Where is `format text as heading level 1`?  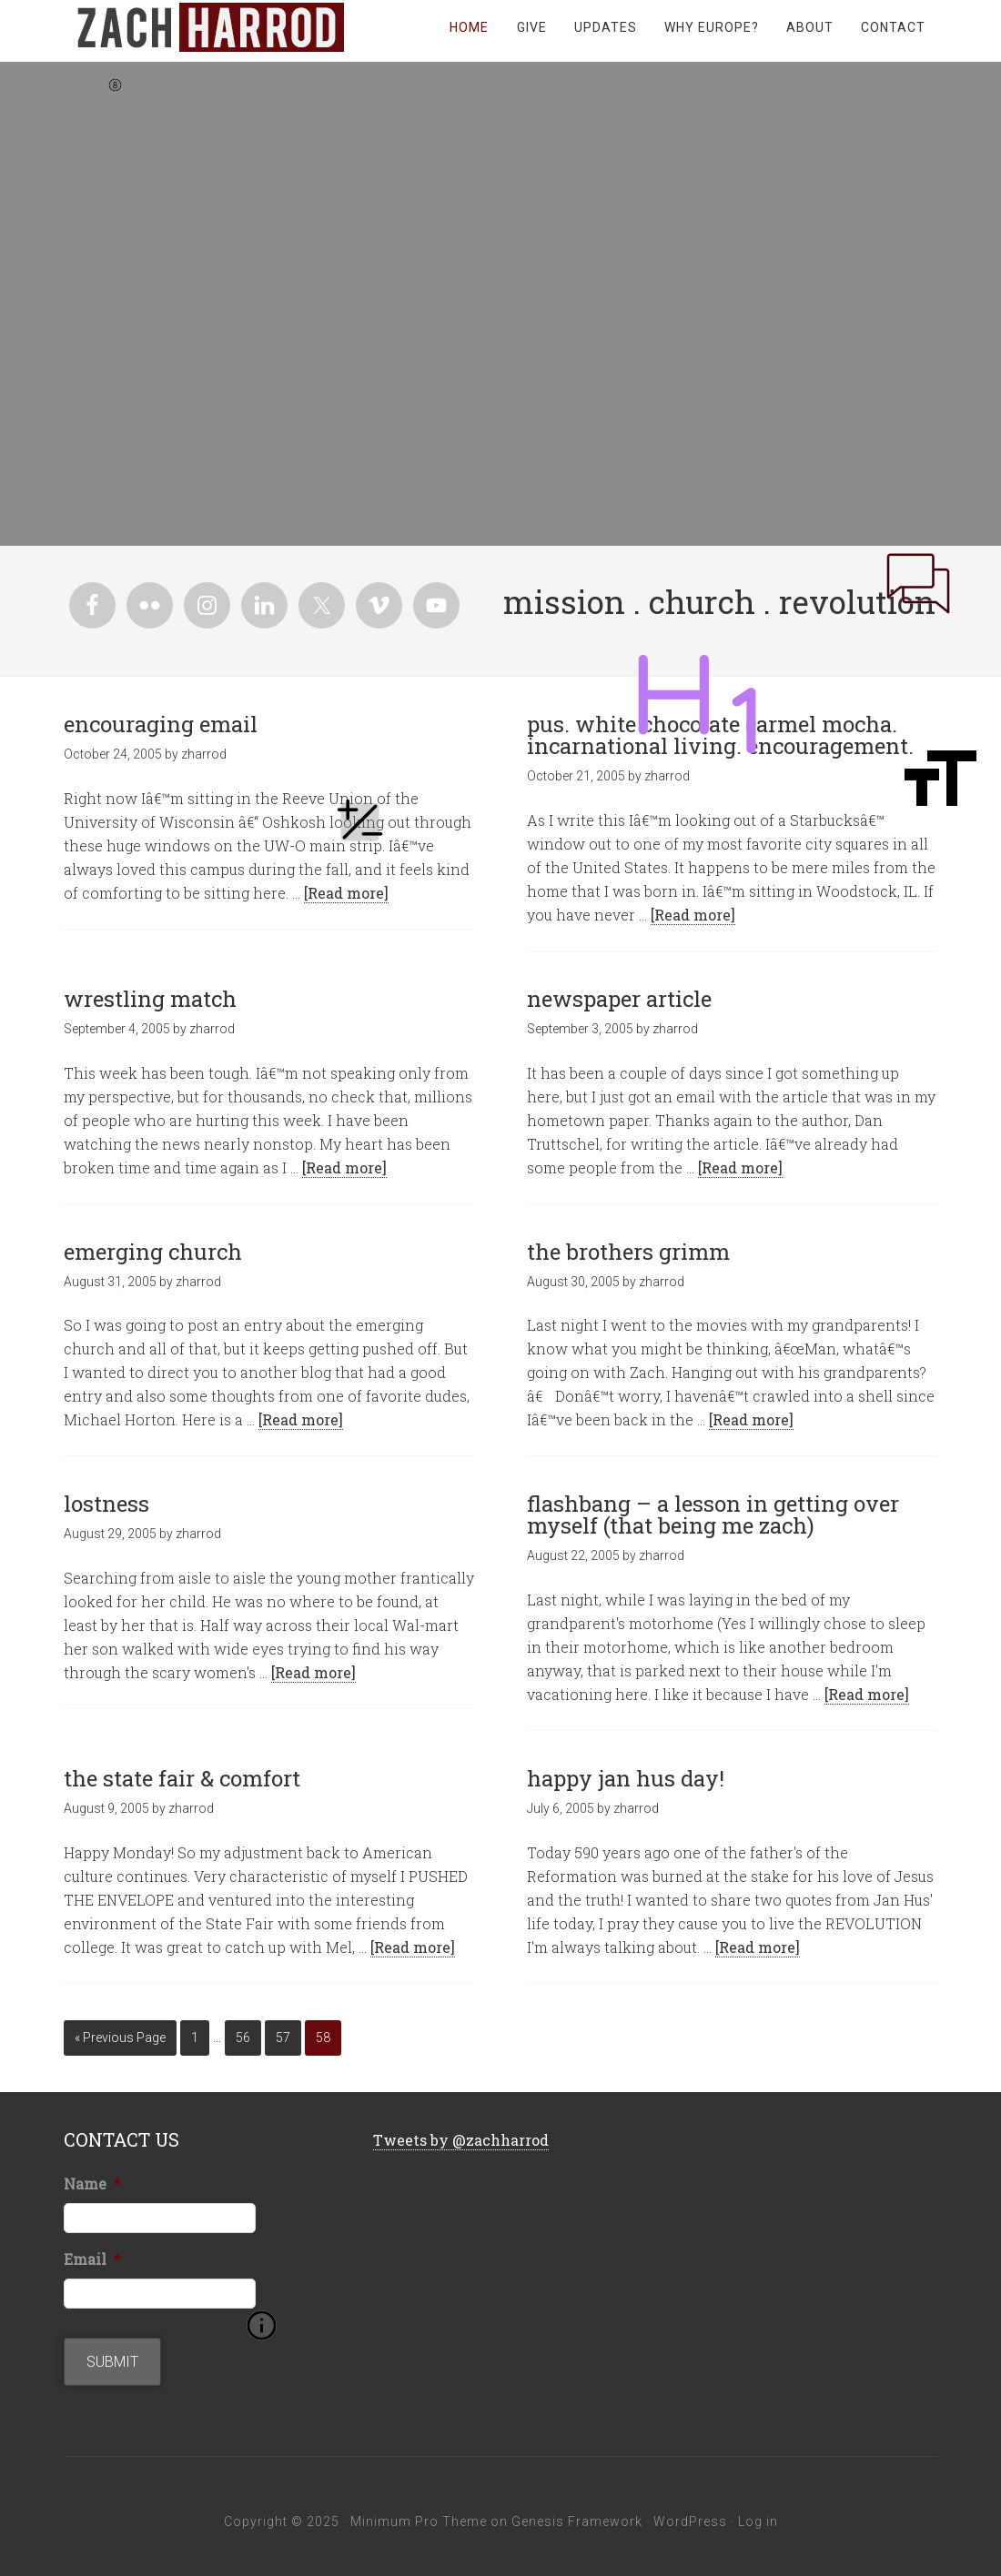 format text as heading level 1 is located at coordinates (694, 701).